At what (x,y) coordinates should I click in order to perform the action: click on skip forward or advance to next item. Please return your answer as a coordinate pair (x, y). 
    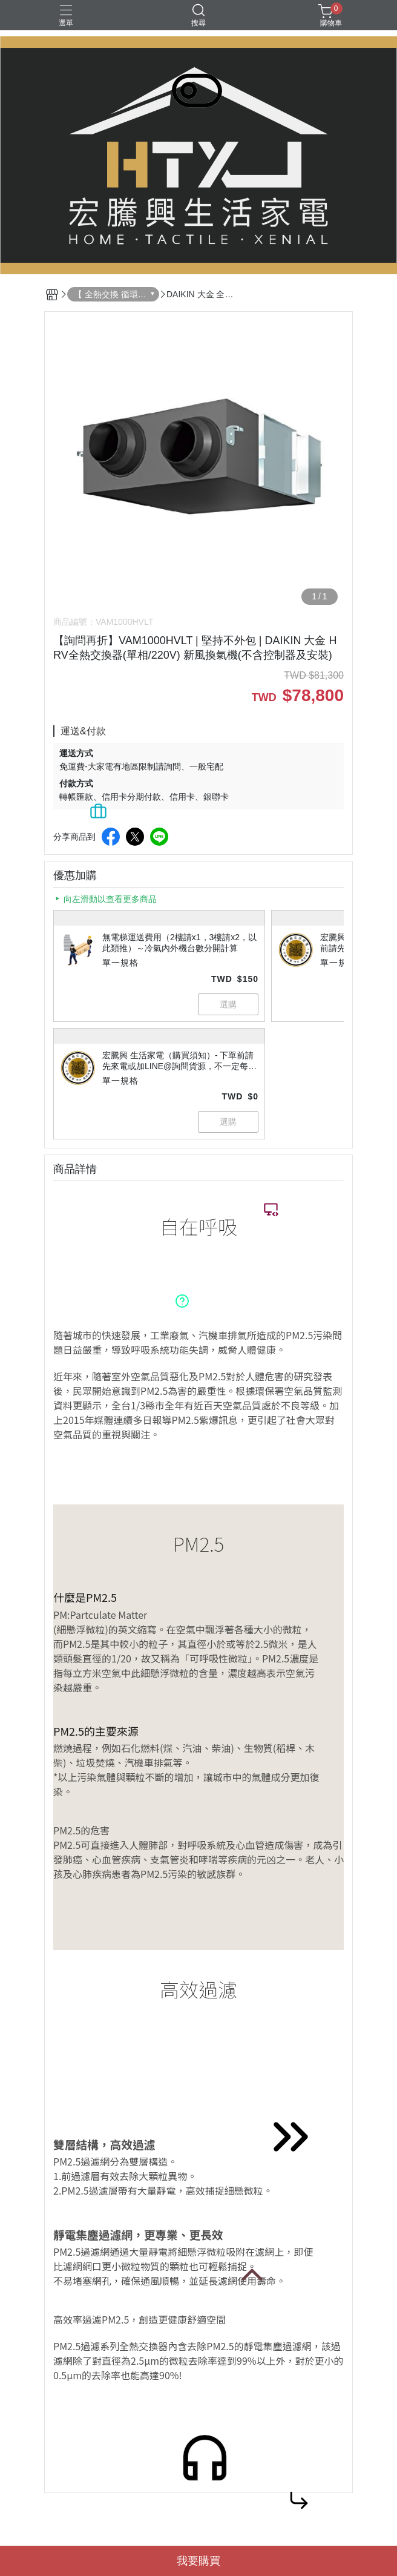
    Looking at the image, I should click on (290, 2136).